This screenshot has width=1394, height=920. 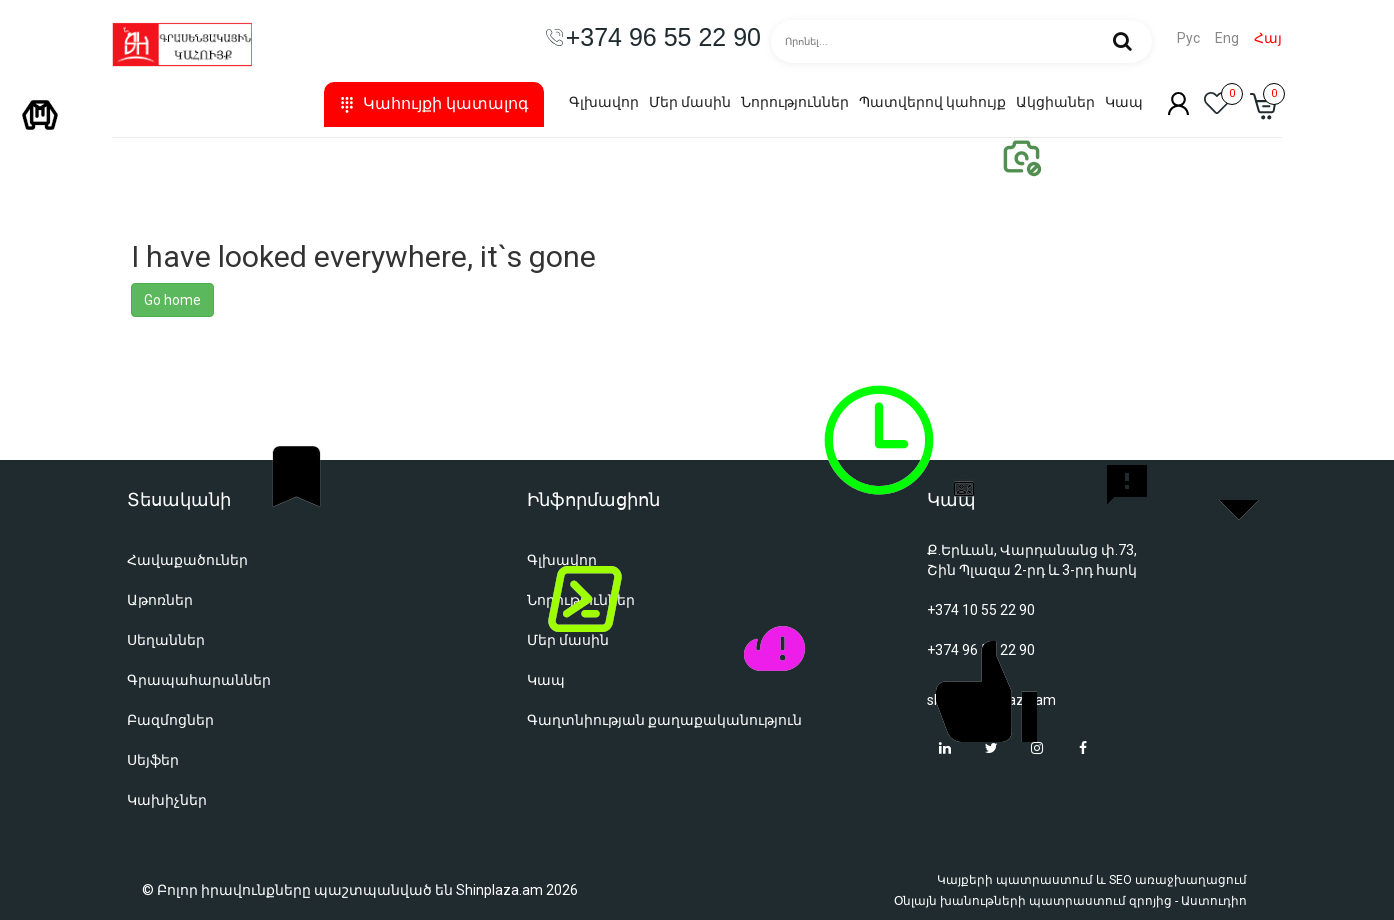 I want to click on submit feedback or report an issue, so click(x=1127, y=485).